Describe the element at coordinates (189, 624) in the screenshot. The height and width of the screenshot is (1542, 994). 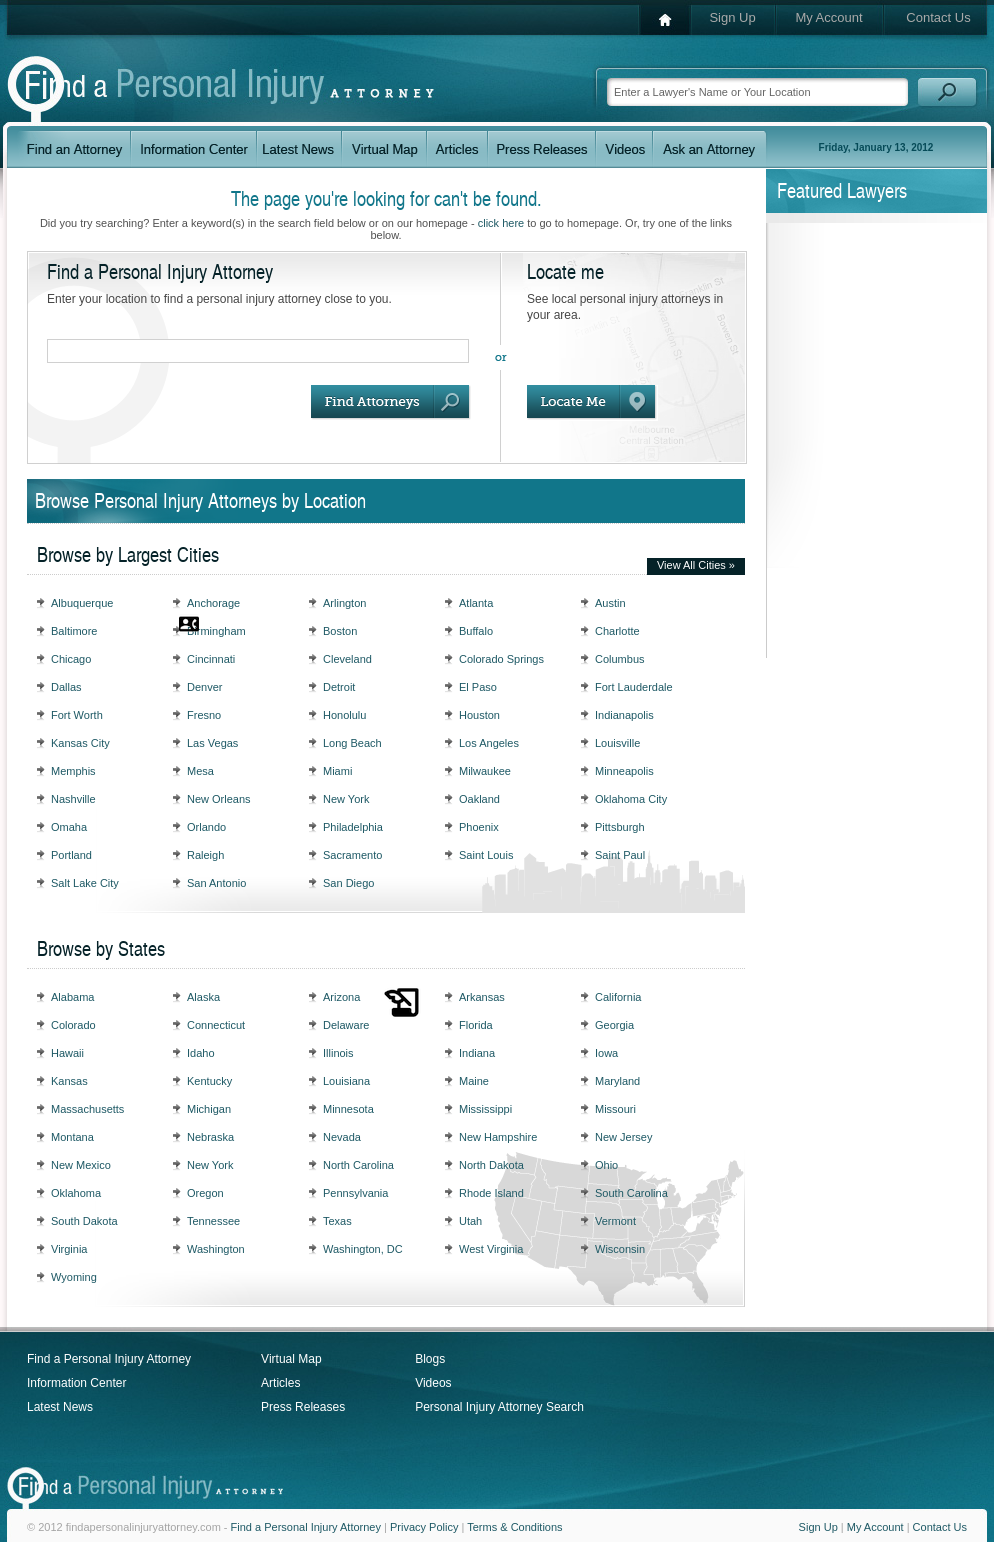
I see `view contact's phone number` at that location.